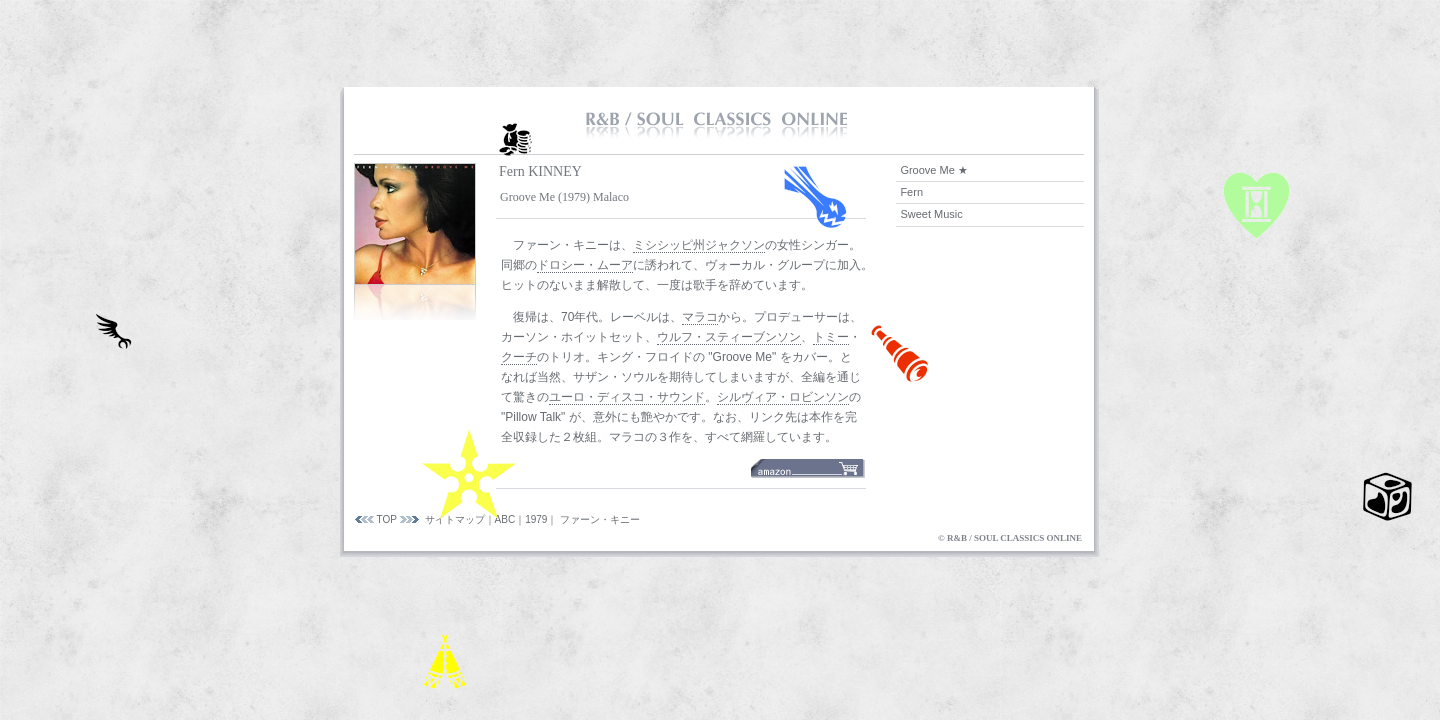 This screenshot has width=1440, height=720. Describe the element at coordinates (815, 197) in the screenshot. I see `indicates incoming threat or danger event in game` at that location.